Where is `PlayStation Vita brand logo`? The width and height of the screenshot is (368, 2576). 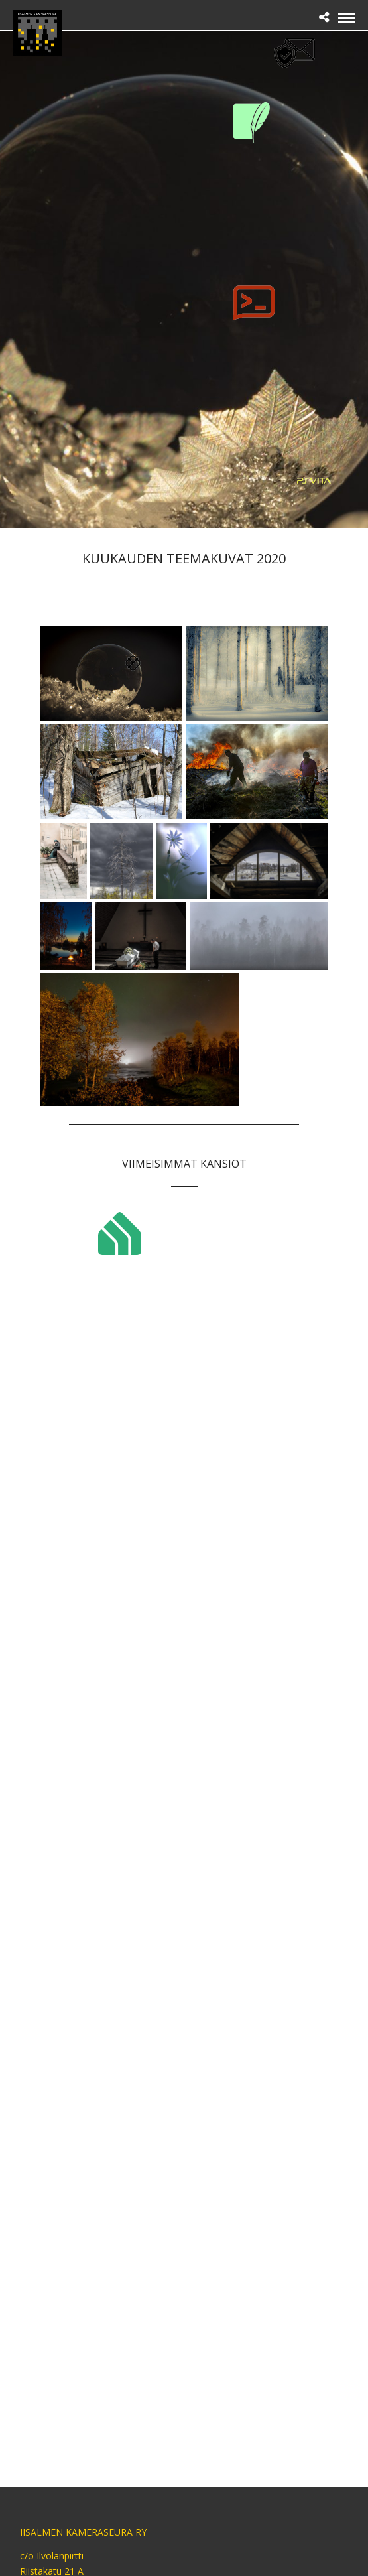 PlayStation Vita brand logo is located at coordinates (314, 480).